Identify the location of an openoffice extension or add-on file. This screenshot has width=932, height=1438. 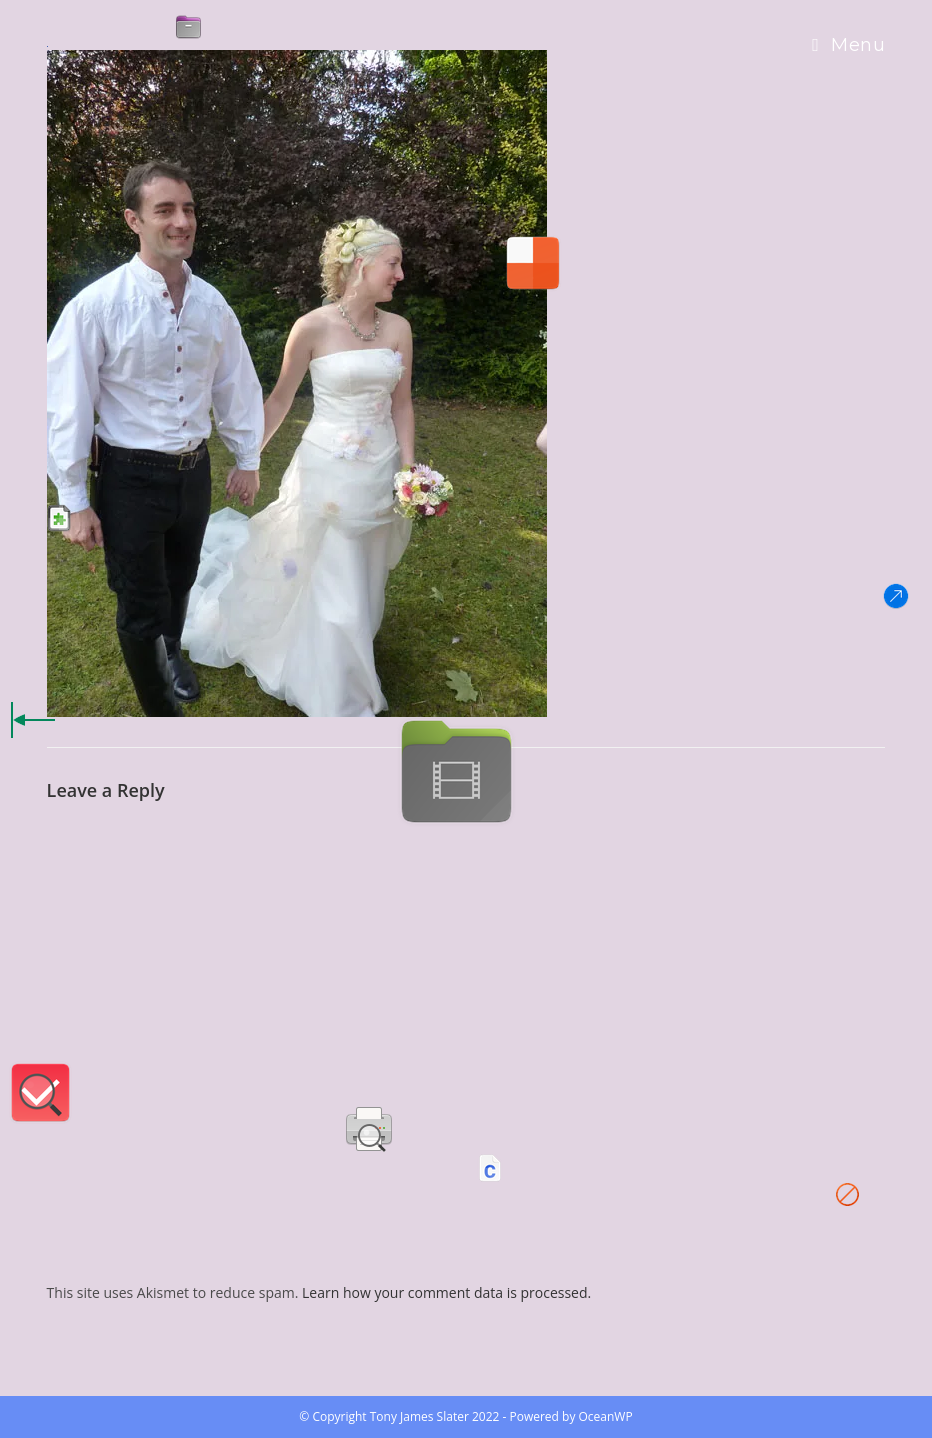
(59, 518).